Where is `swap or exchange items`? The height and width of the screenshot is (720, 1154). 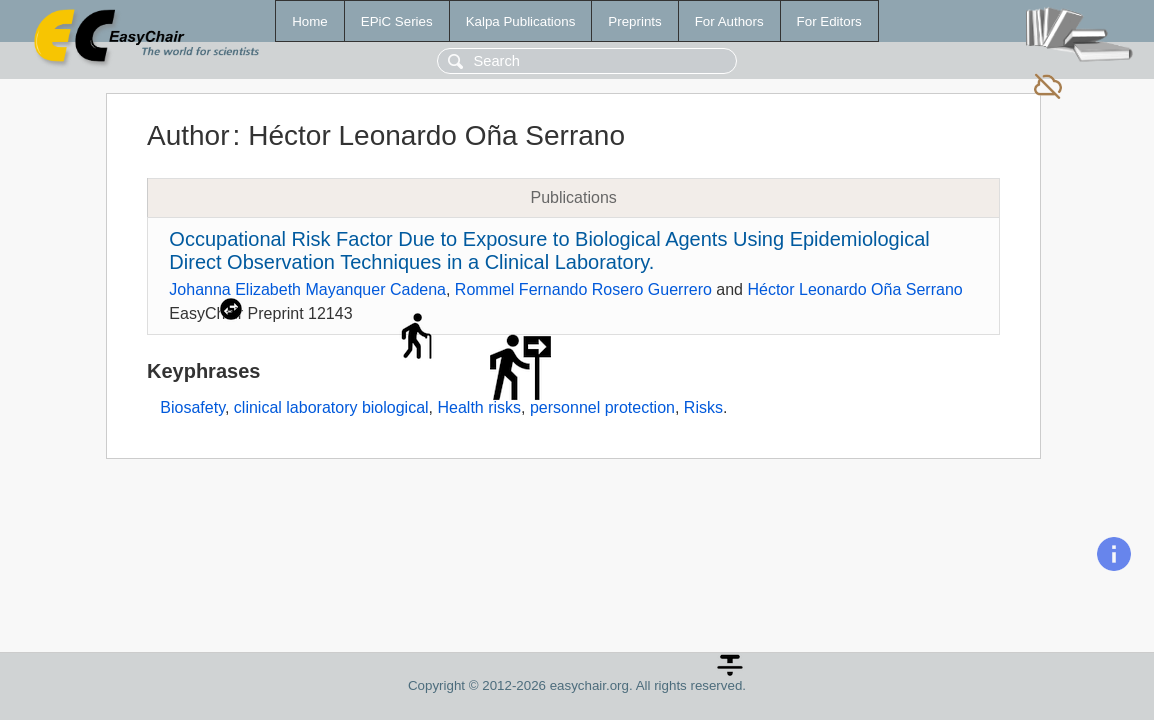
swap or exchange items is located at coordinates (231, 309).